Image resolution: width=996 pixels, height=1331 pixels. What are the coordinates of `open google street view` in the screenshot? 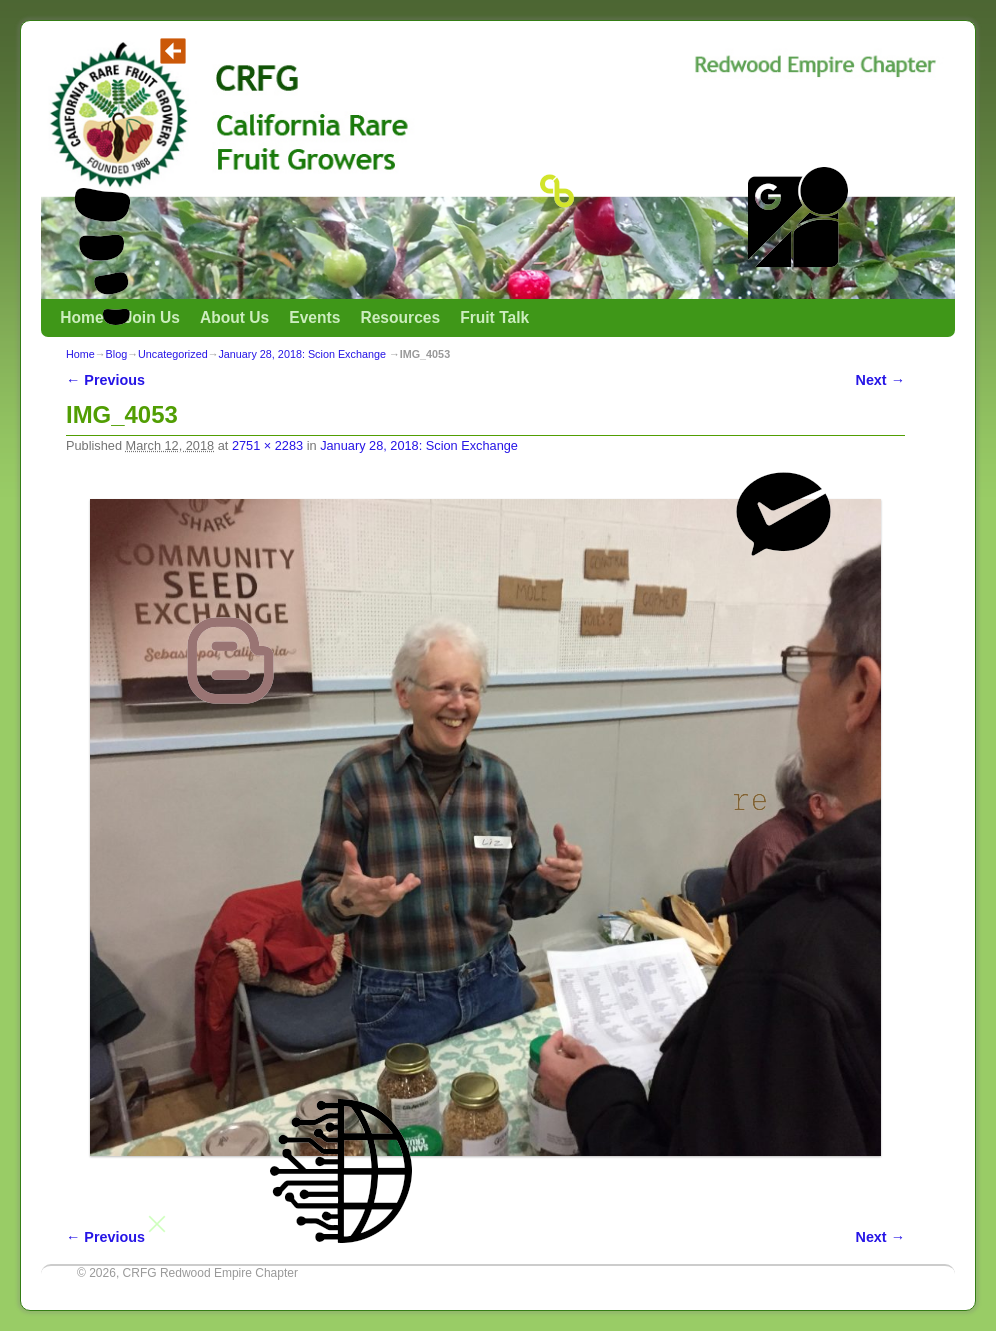 It's located at (798, 217).